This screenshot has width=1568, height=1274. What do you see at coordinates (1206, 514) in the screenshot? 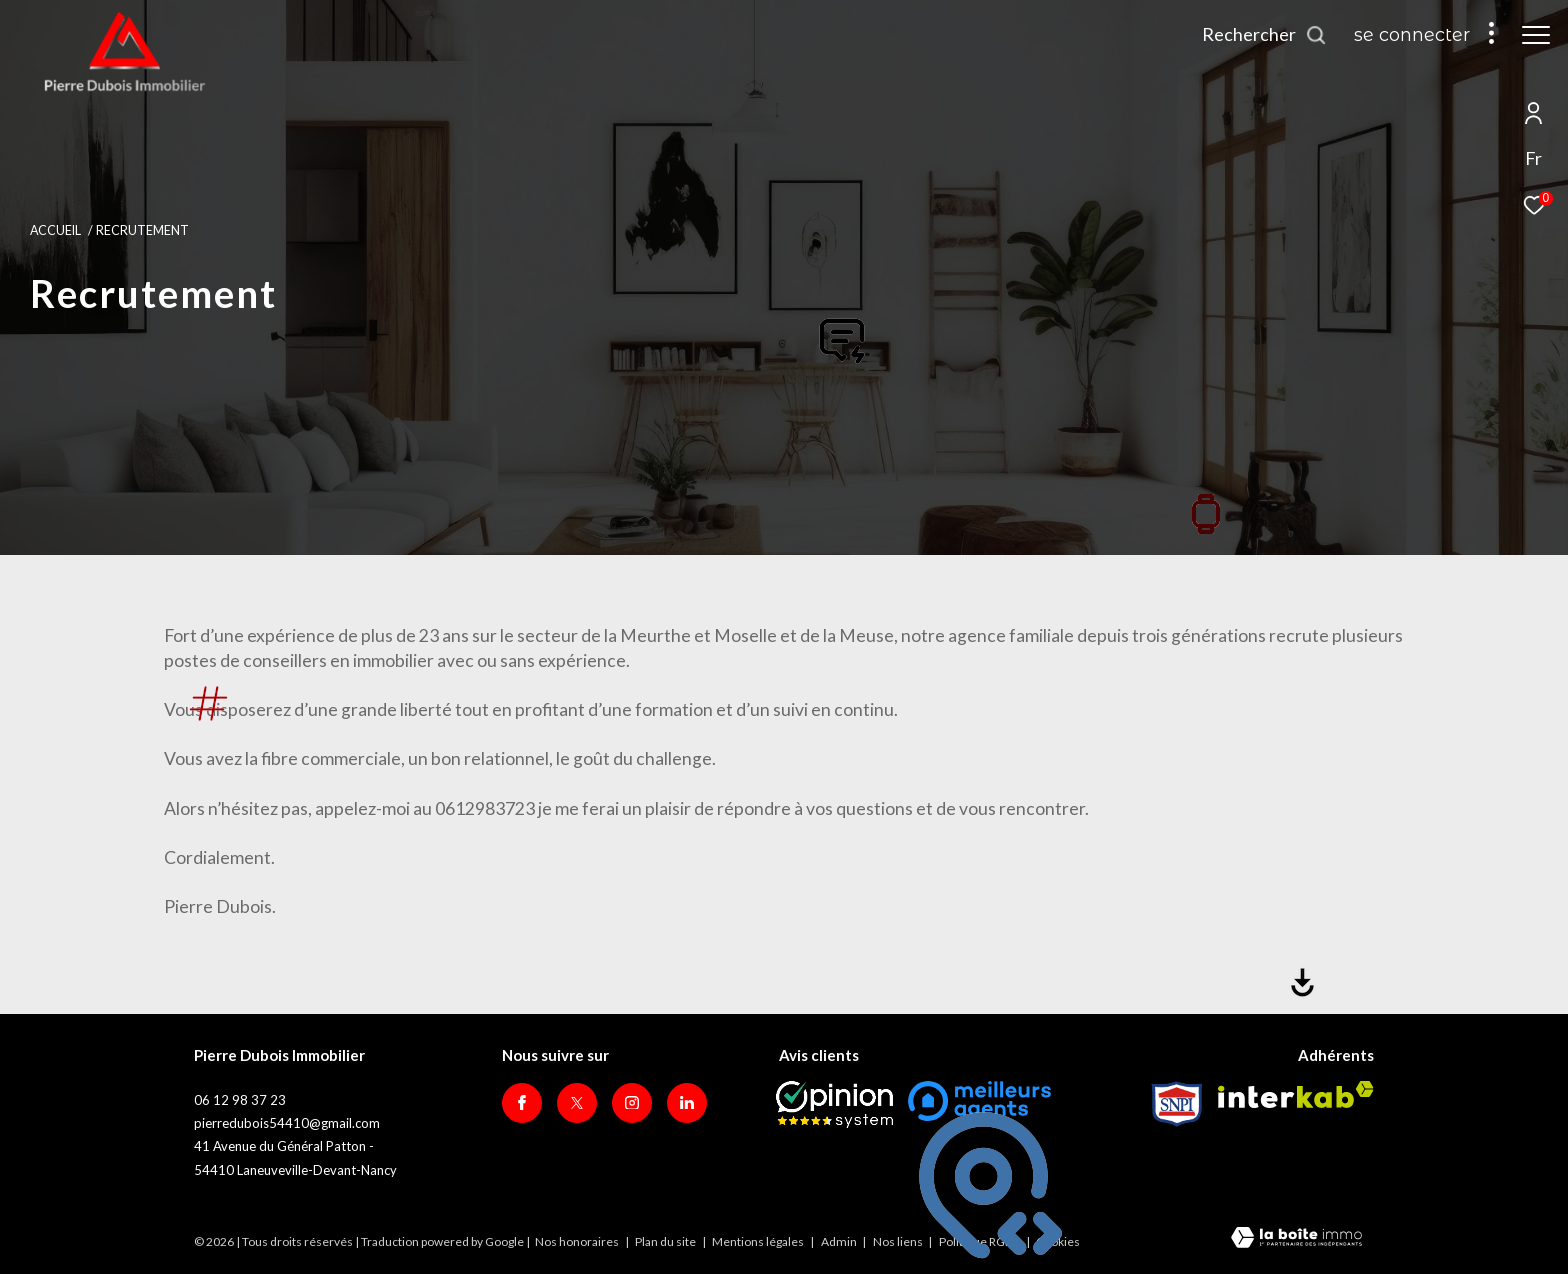
I see `access smartwatch settings` at bounding box center [1206, 514].